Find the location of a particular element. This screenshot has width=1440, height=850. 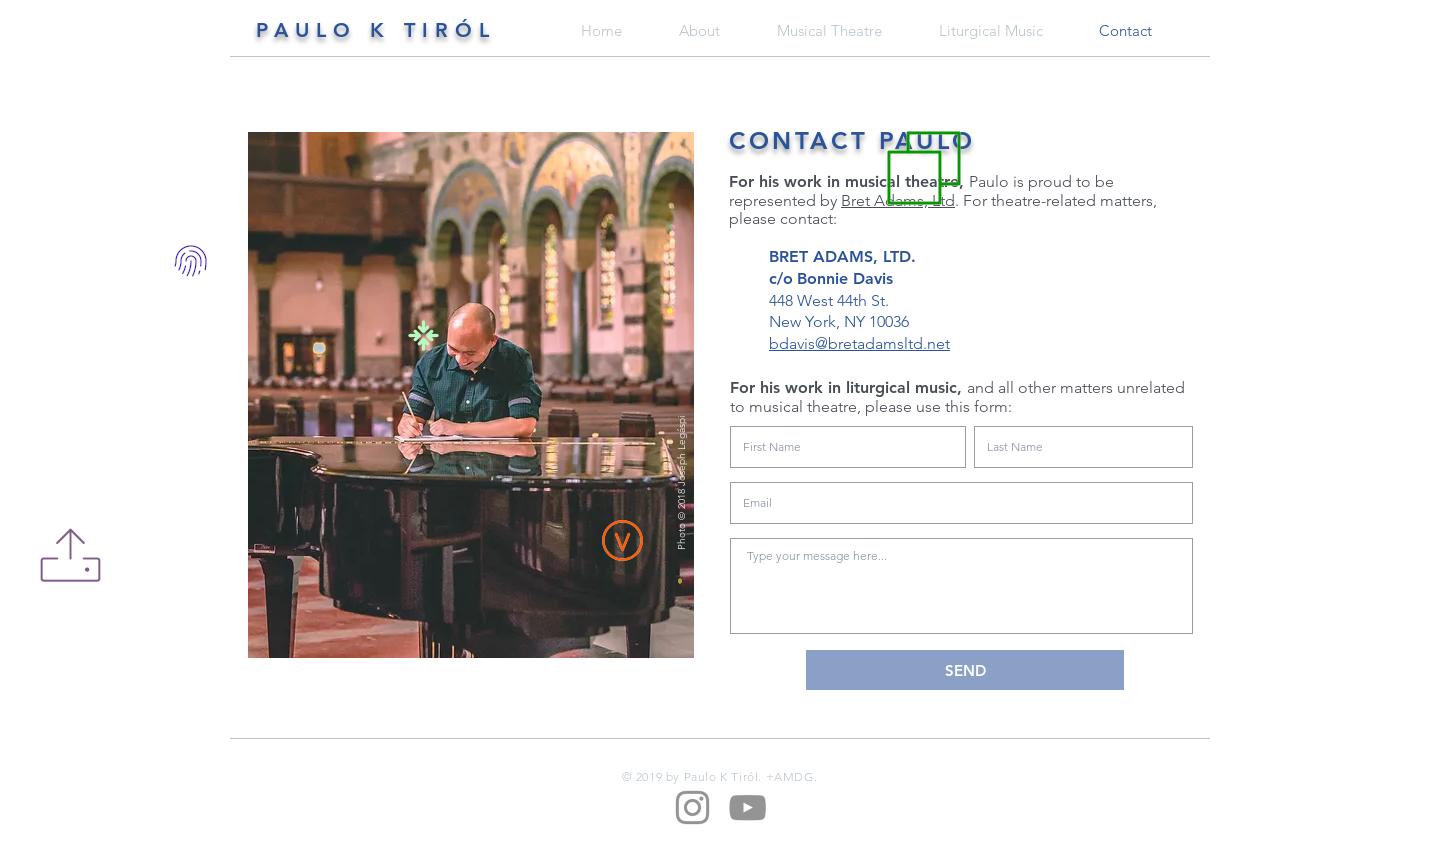

upload a file or document is located at coordinates (70, 558).